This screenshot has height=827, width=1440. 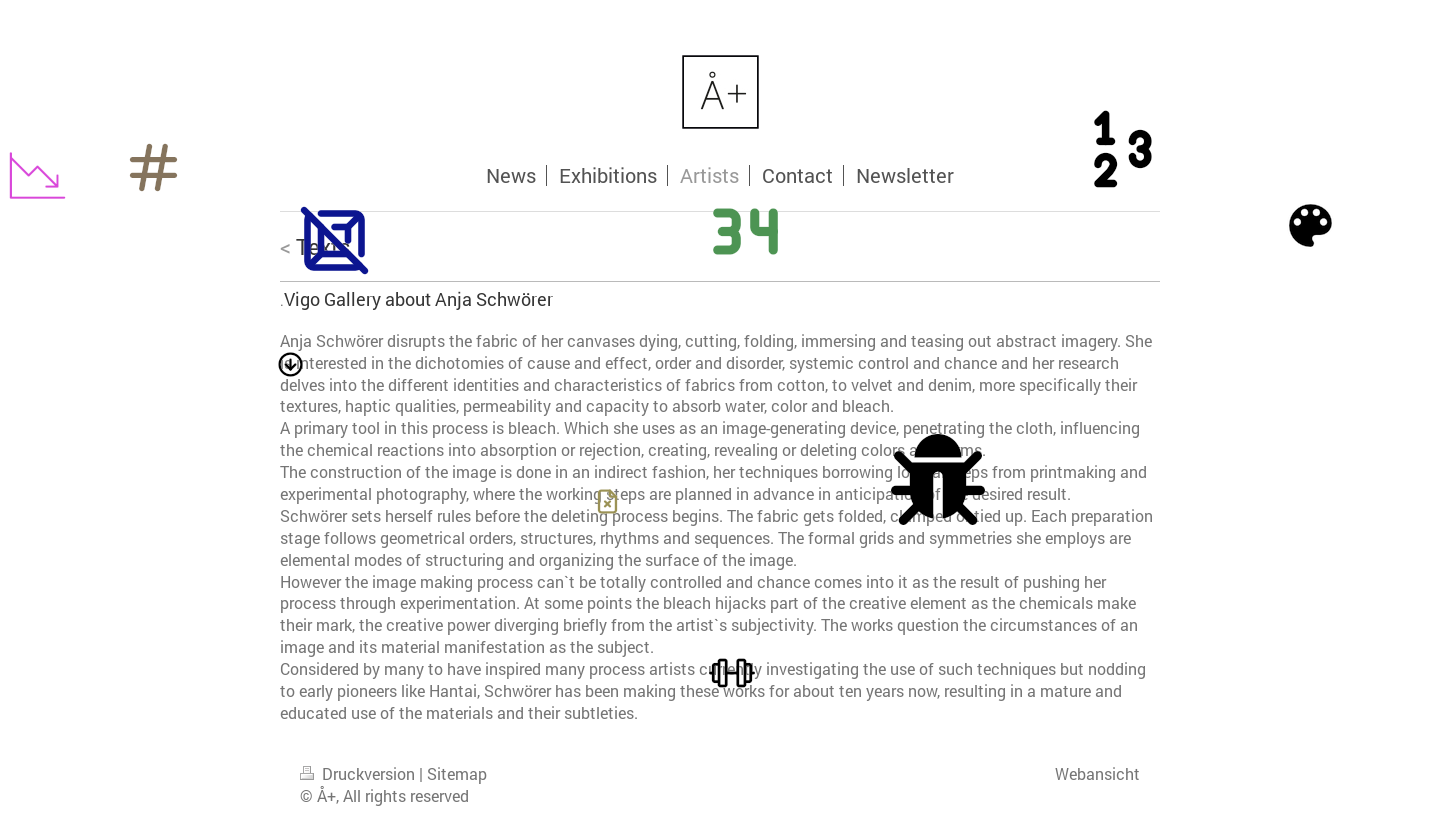 What do you see at coordinates (1310, 225) in the screenshot?
I see `access color or theme customization options` at bounding box center [1310, 225].